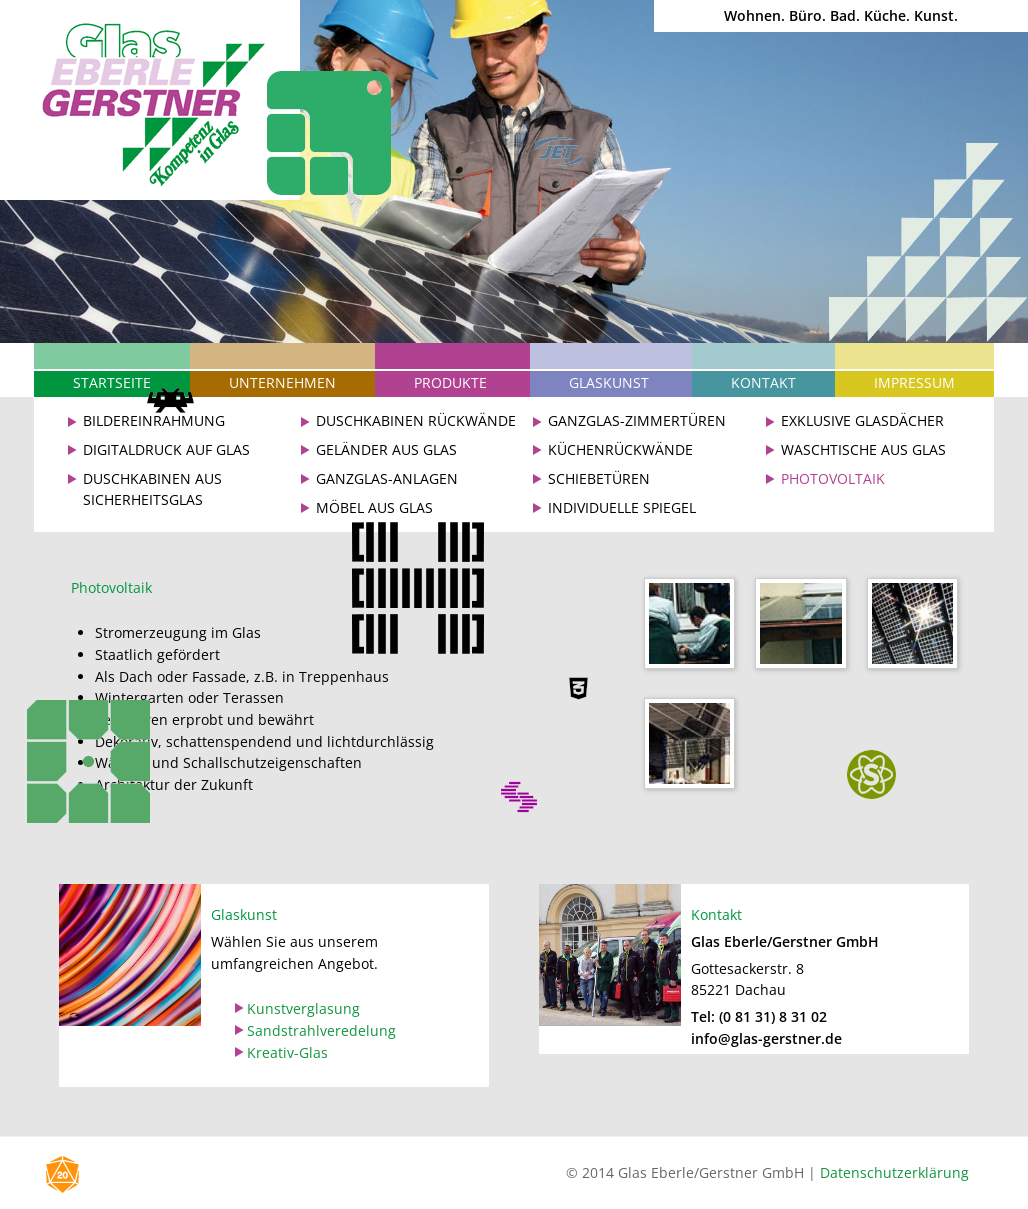  I want to click on semantic ui react library logo, so click(871, 774).